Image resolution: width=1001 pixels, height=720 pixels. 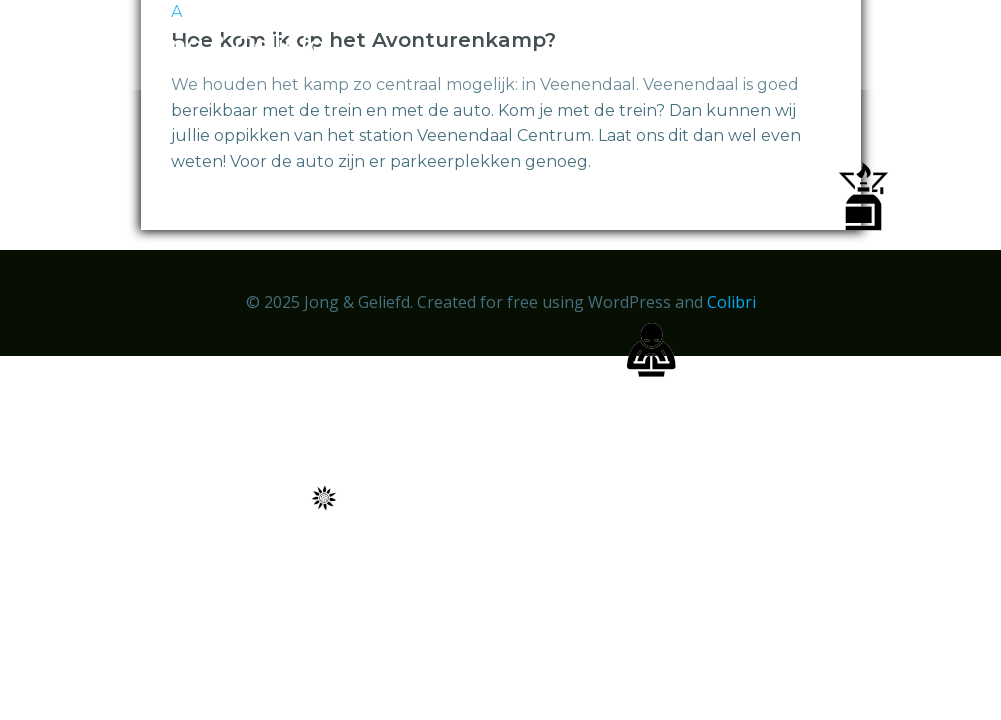 I want to click on access prayer or meditation features, so click(x=651, y=350).